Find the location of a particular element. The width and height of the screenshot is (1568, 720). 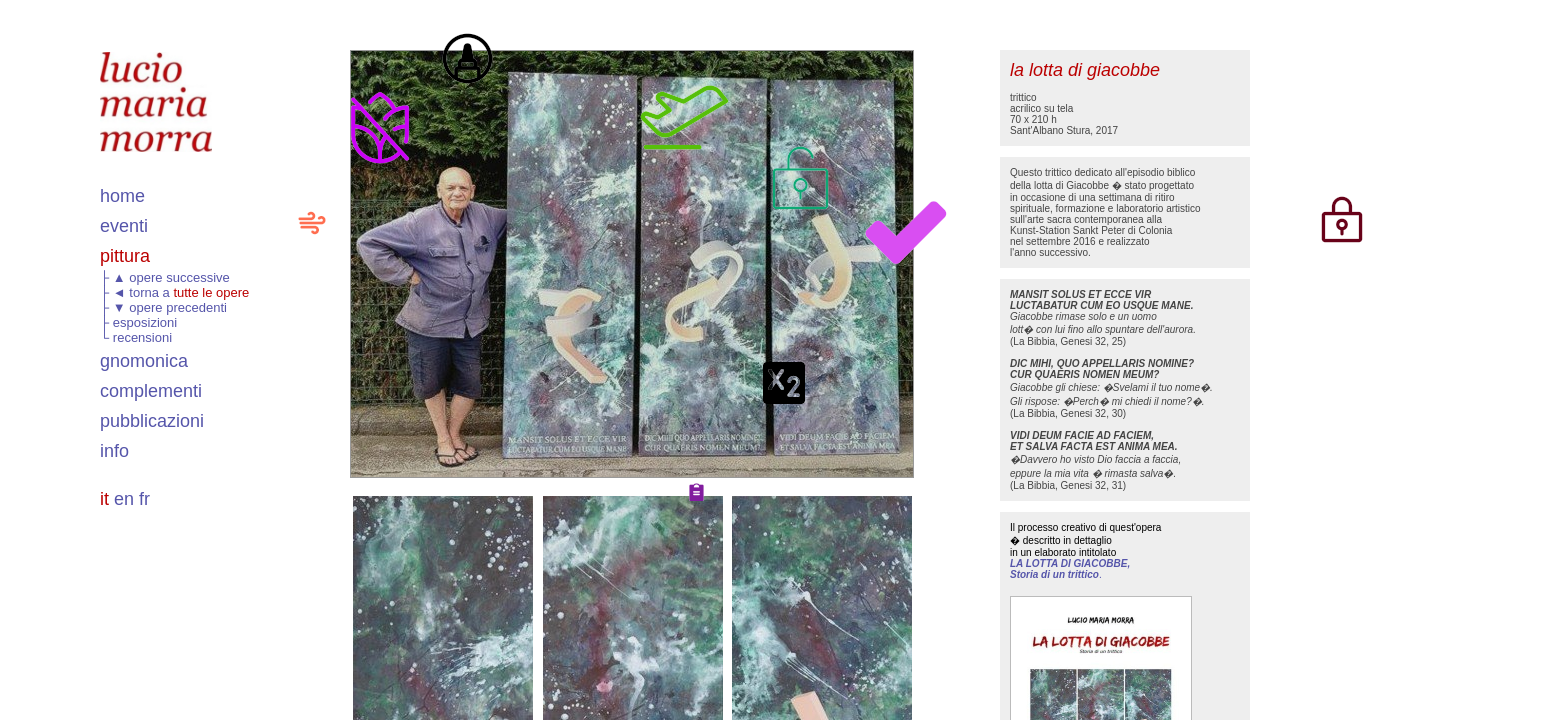

unlocked or unsecured state is located at coordinates (800, 181).